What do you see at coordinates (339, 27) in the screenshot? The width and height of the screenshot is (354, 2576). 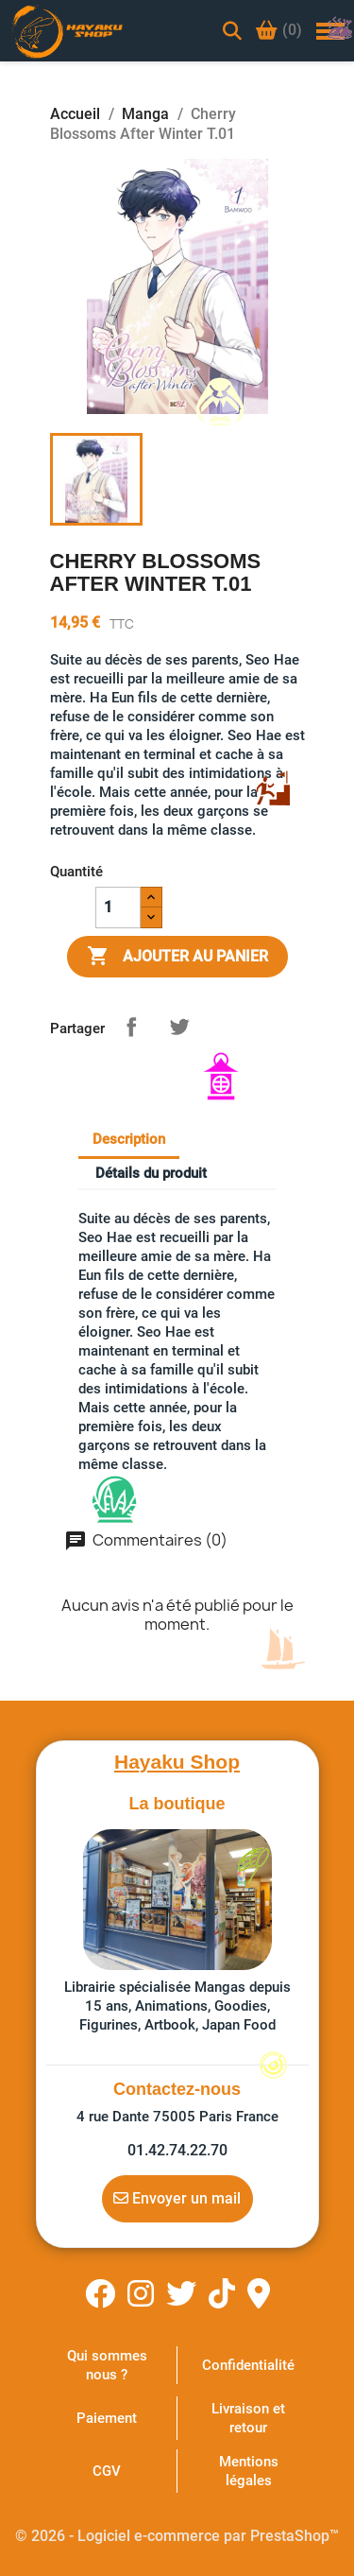 I see `view roasted chicken recipe` at bounding box center [339, 27].